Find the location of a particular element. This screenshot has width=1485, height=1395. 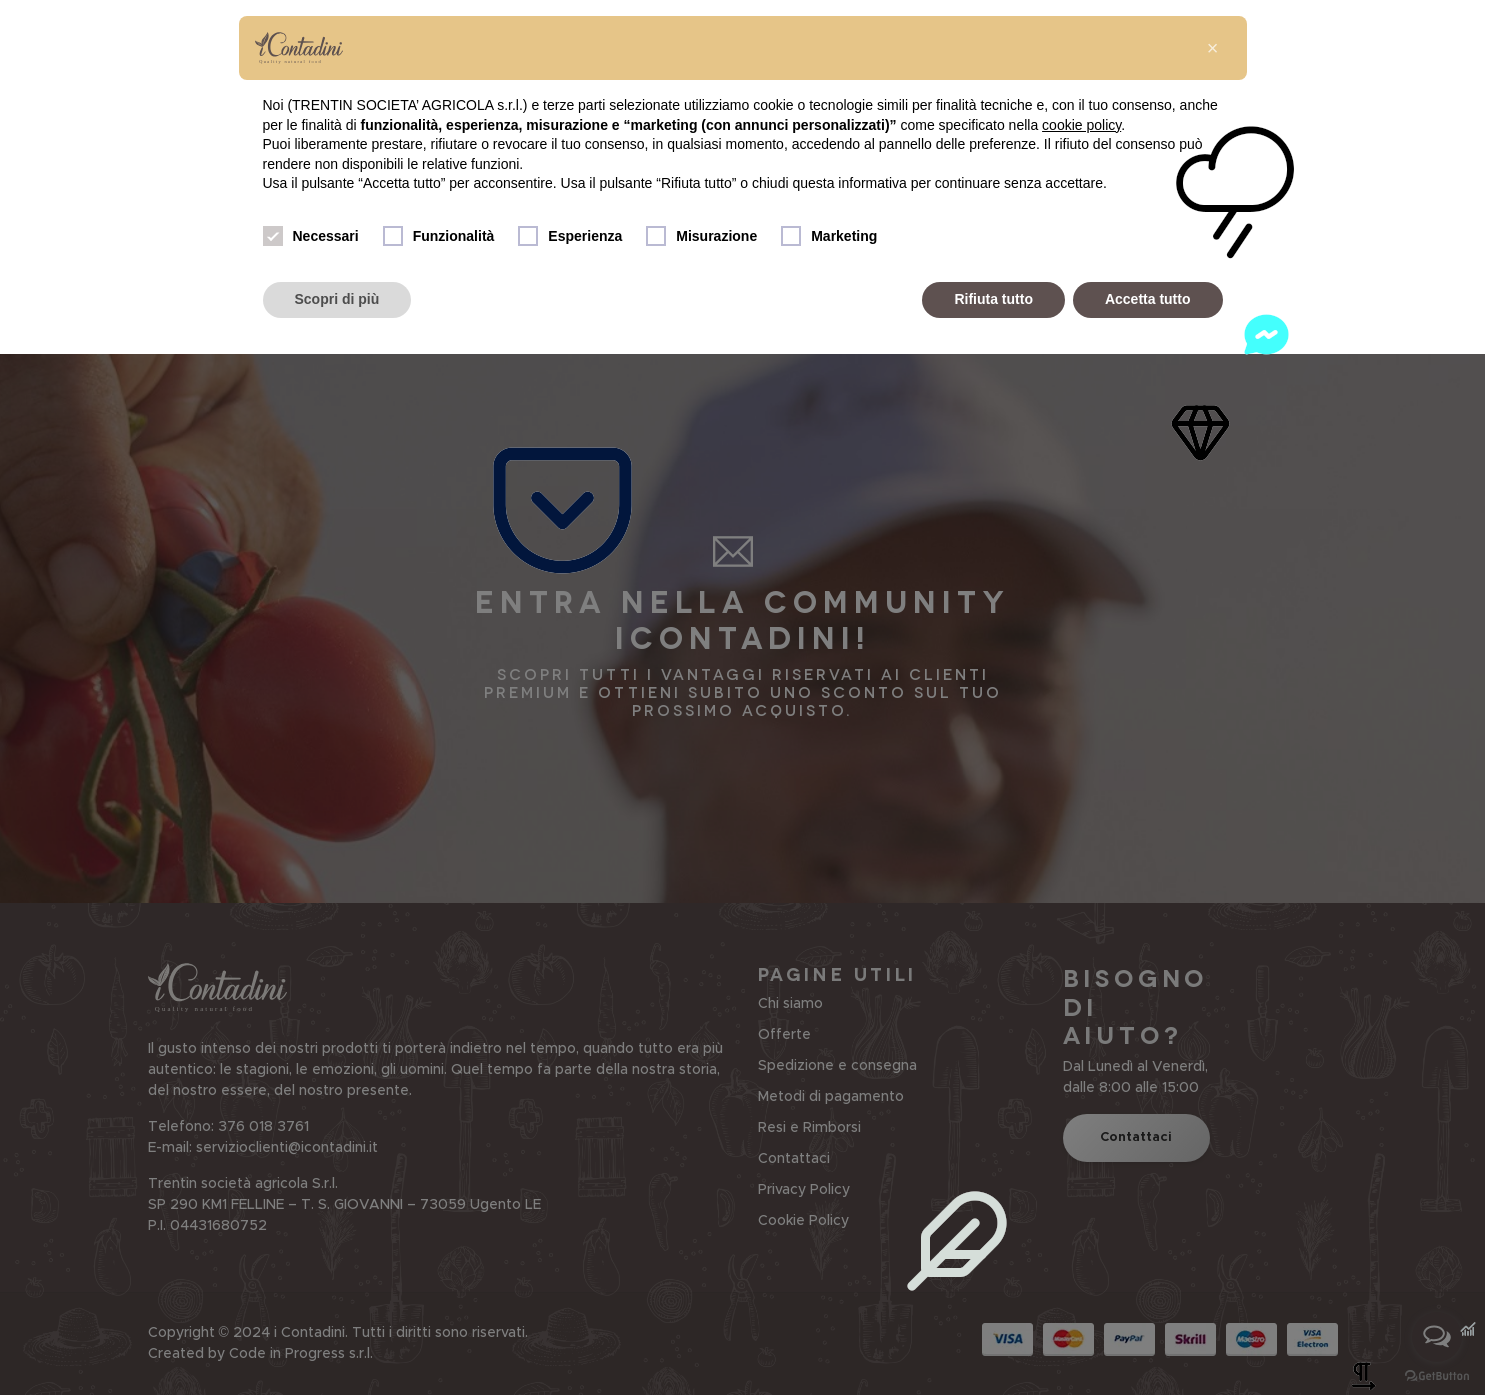

indicates rainy weather conditions is located at coordinates (1235, 190).